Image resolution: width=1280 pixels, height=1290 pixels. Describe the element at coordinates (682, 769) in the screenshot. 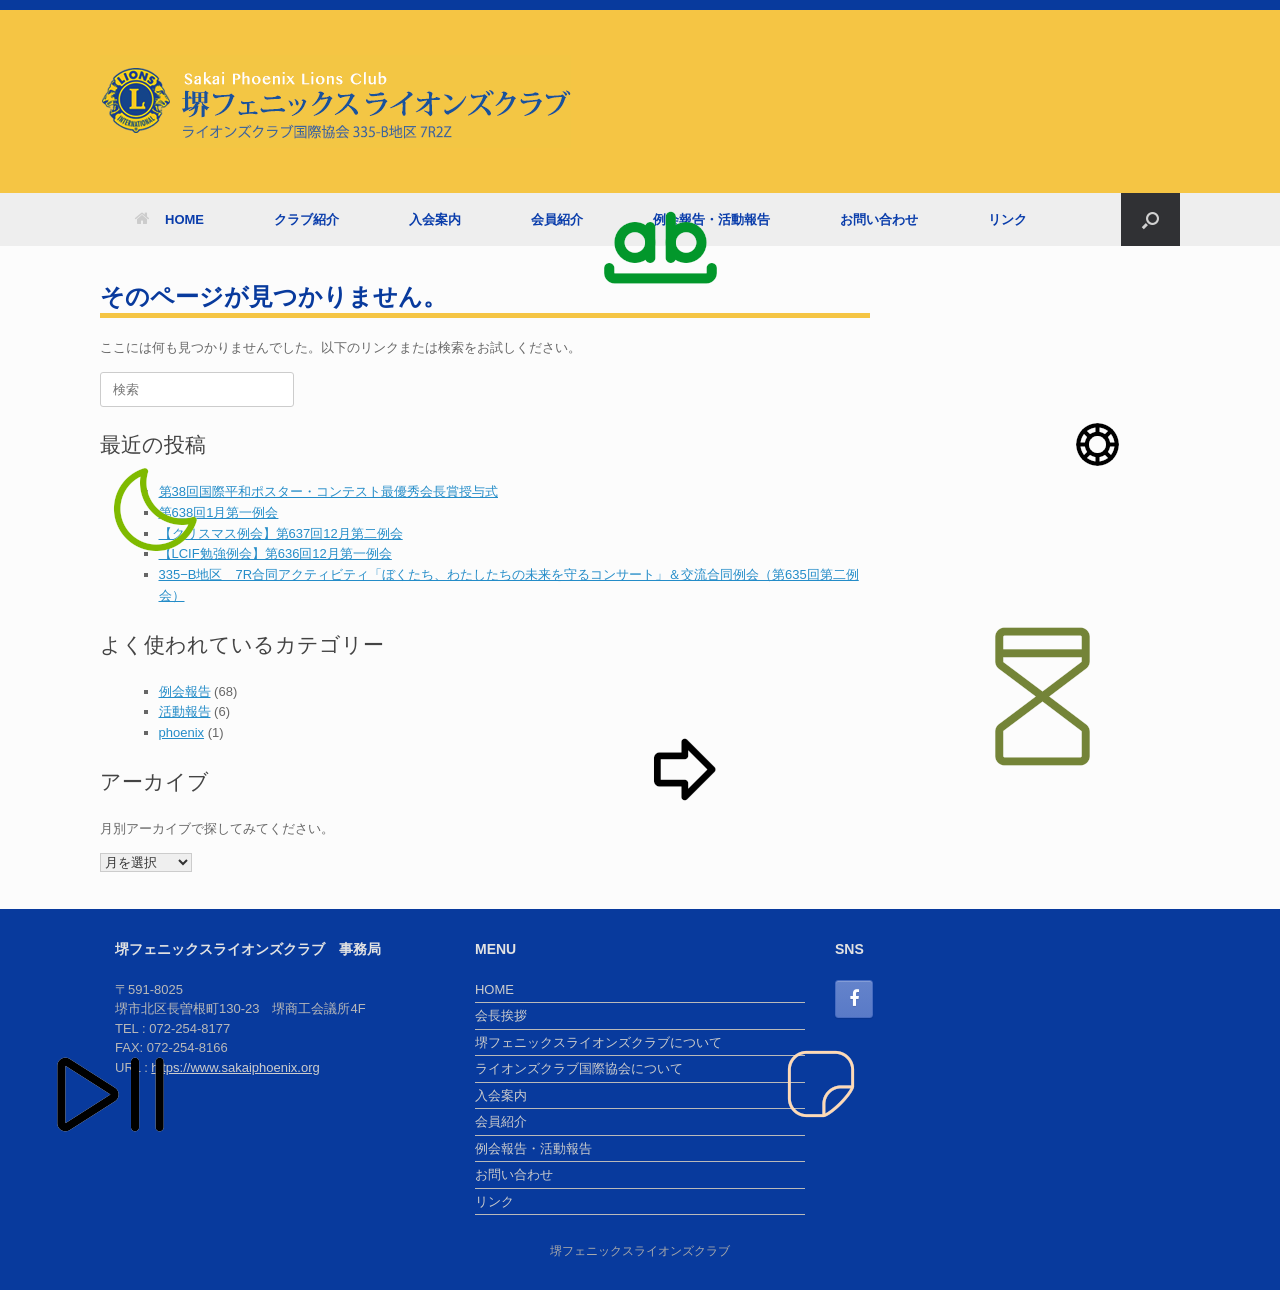

I see `go forward or proceed to the next step` at that location.